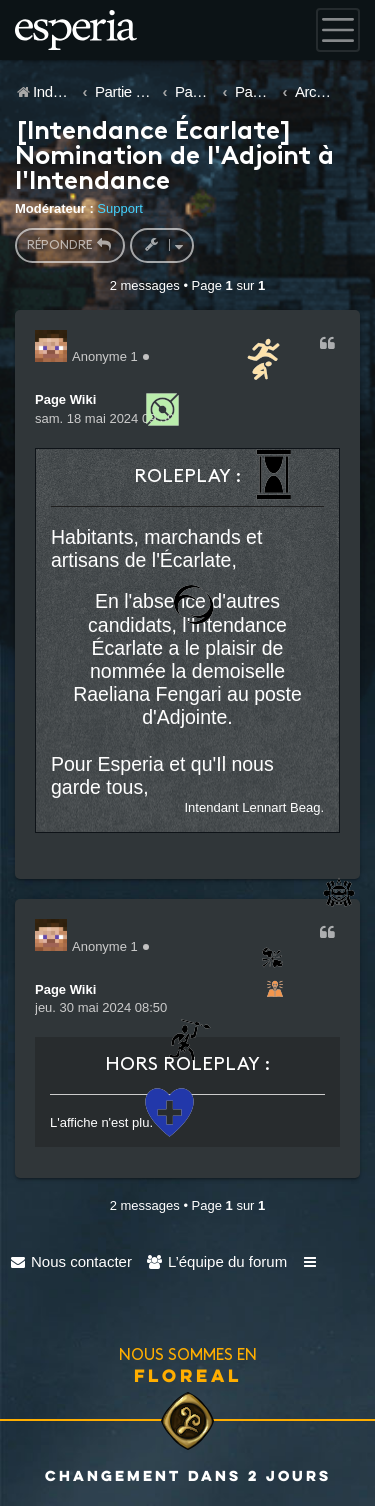  Describe the element at coordinates (193, 604) in the screenshot. I see `indicates a beast or creature ability in a game interface` at that location.